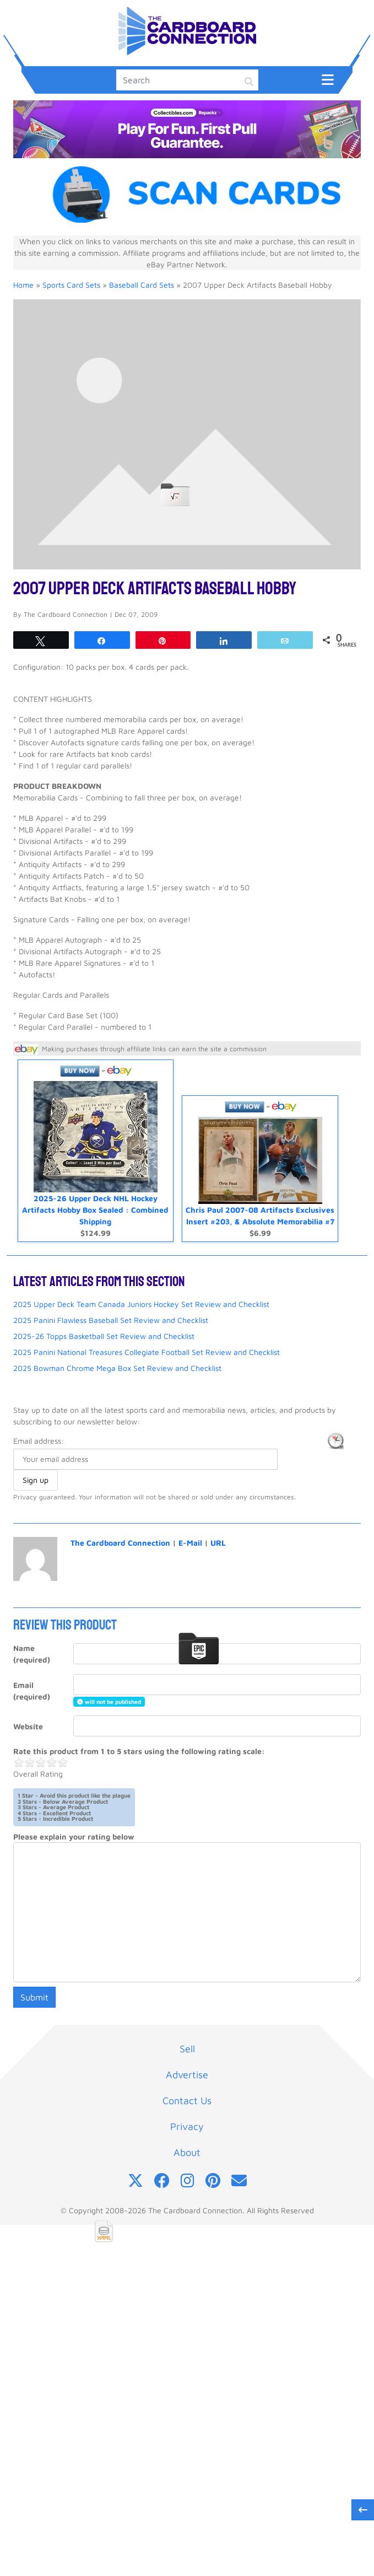  Describe the element at coordinates (104, 2231) in the screenshot. I see `a yaml configuration file` at that location.